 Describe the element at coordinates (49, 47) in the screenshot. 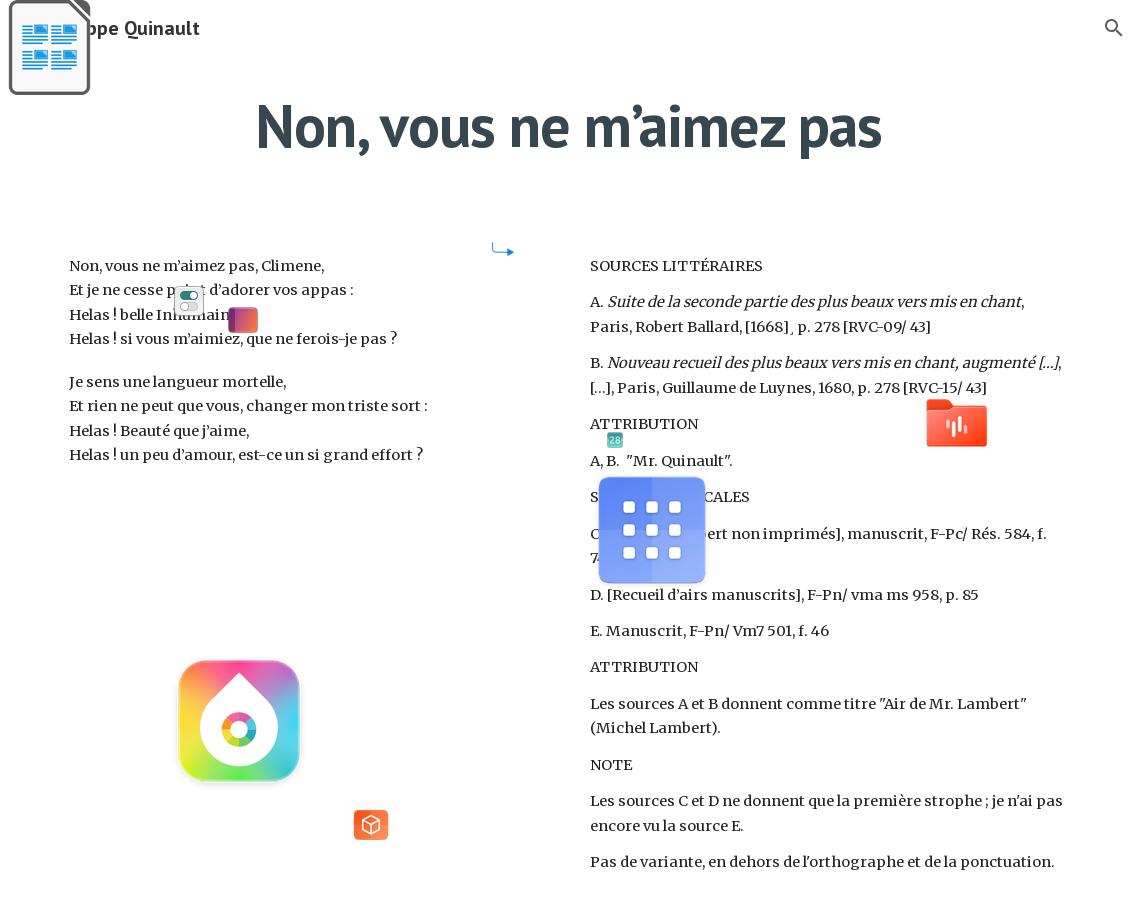

I see `libreoffice master document file type` at that location.